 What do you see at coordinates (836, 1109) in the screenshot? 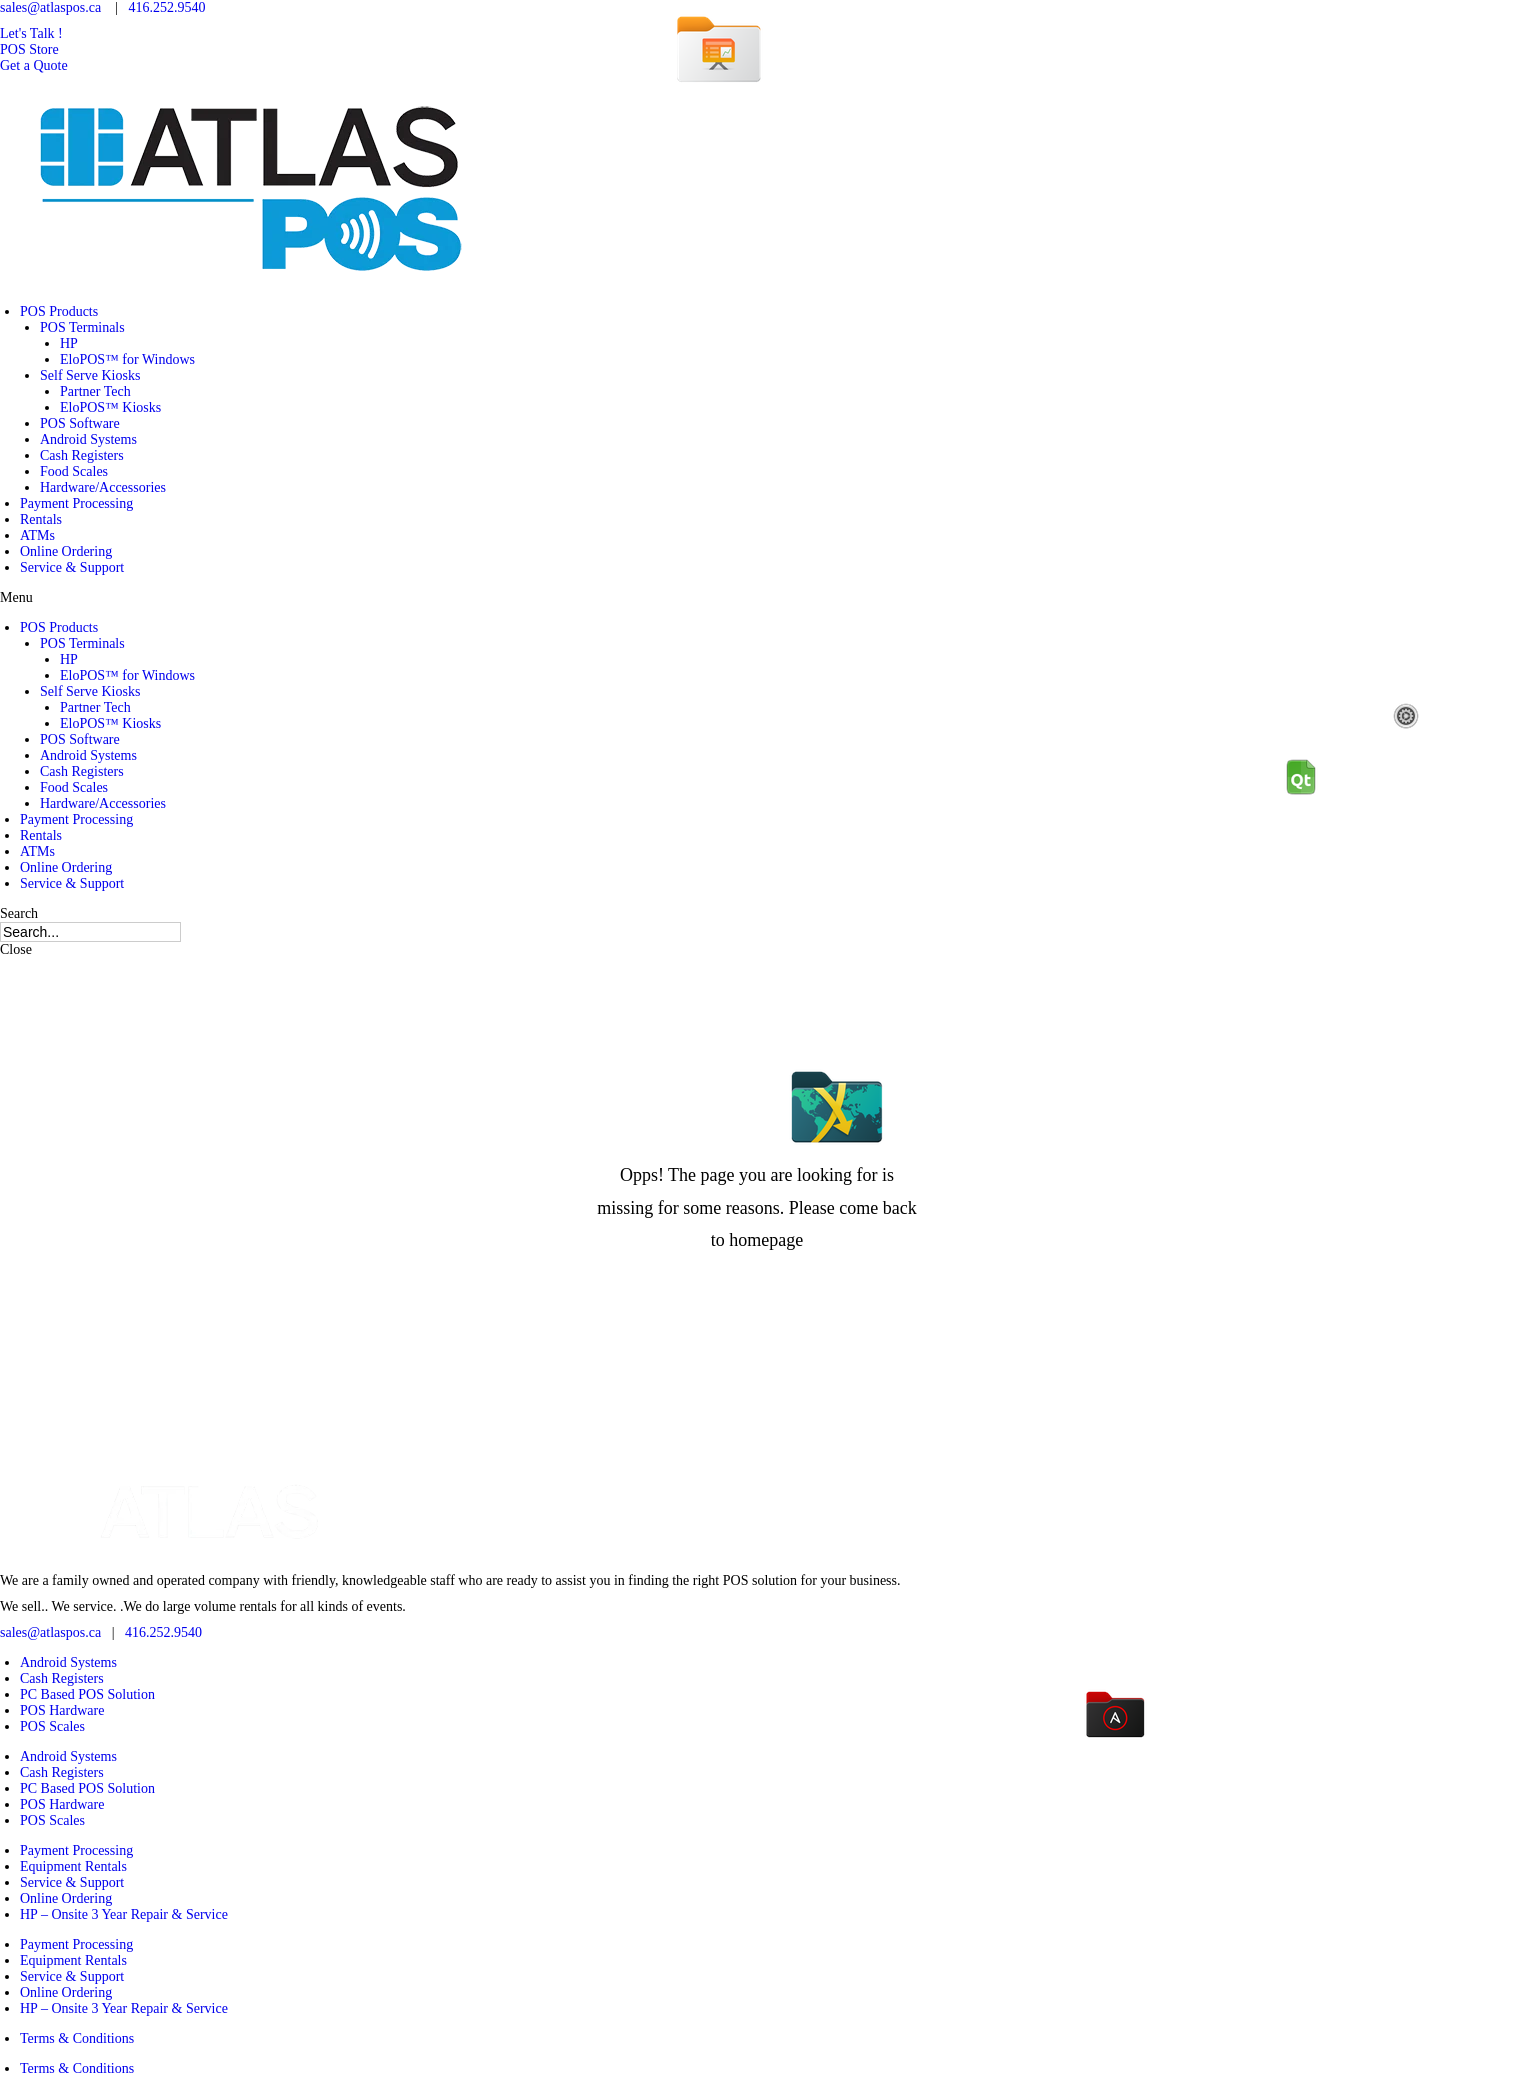
I see `folder containing JDownloader downloads` at bounding box center [836, 1109].